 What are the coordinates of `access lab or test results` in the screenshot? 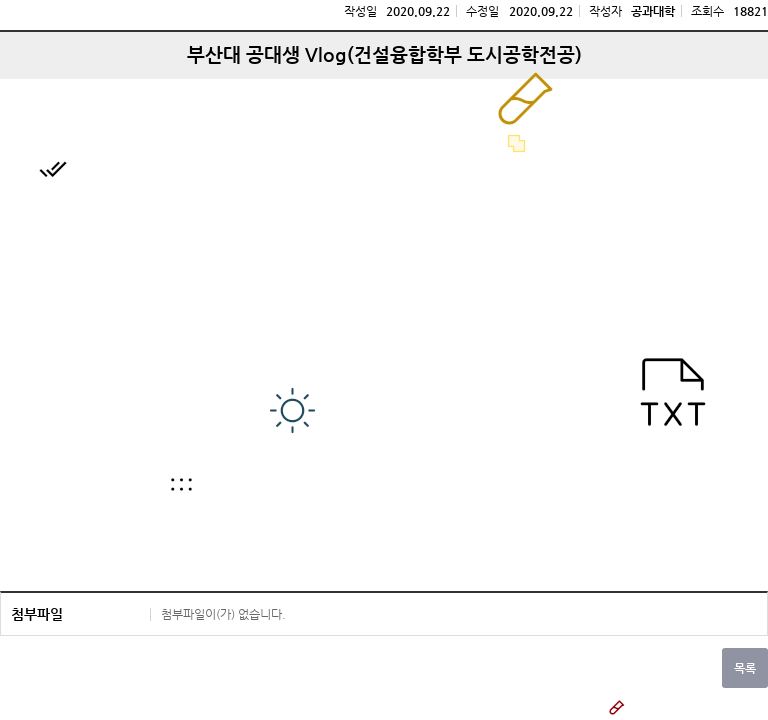 It's located at (616, 707).